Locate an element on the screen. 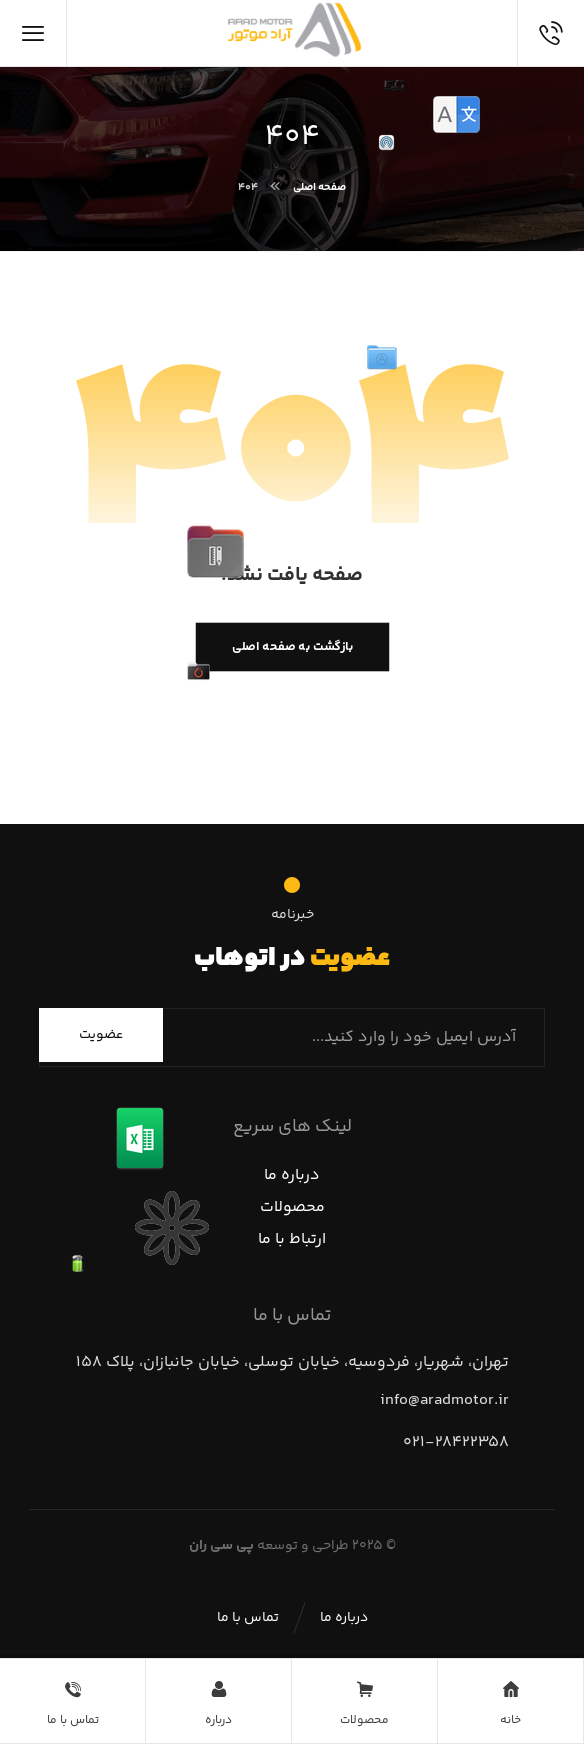  view current battery level is located at coordinates (77, 1263).